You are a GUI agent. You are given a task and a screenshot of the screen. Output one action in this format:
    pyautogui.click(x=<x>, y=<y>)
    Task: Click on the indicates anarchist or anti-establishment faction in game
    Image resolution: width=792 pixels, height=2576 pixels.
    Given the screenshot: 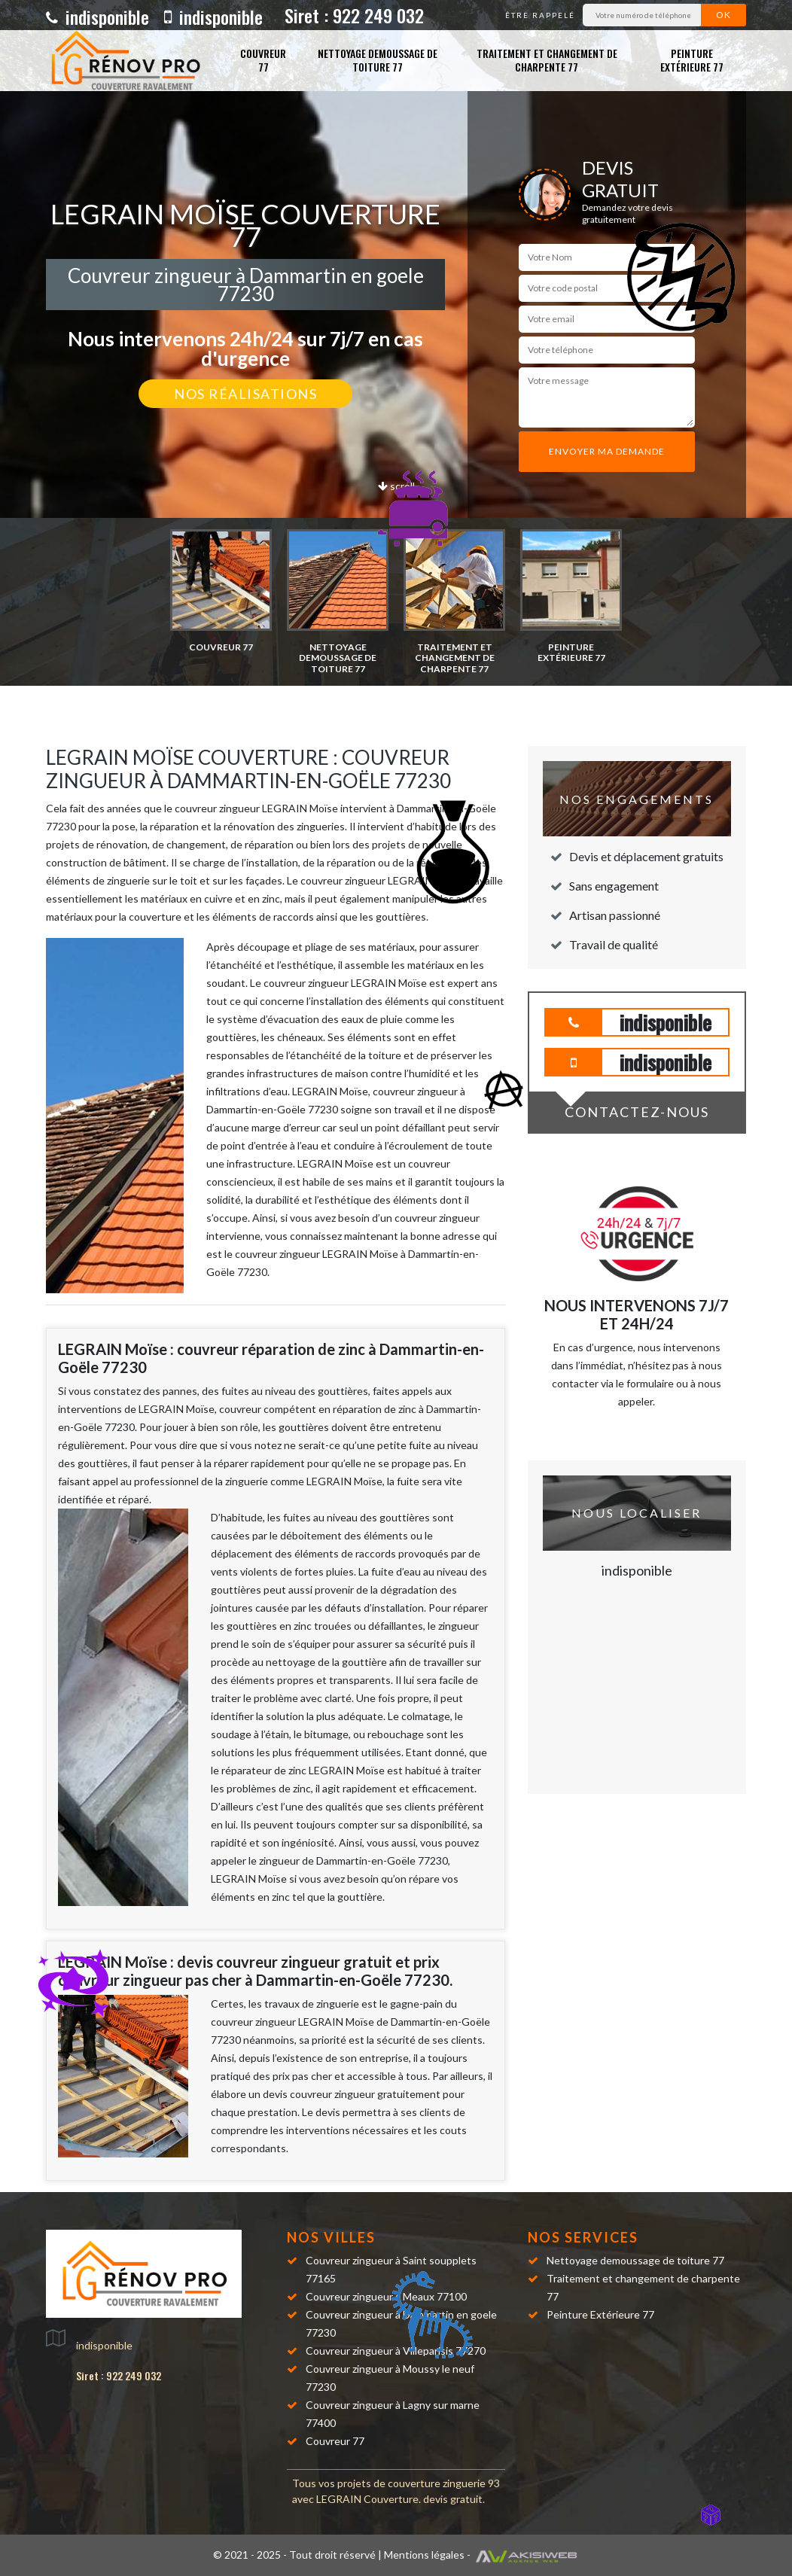 What is the action you would take?
    pyautogui.click(x=504, y=1090)
    